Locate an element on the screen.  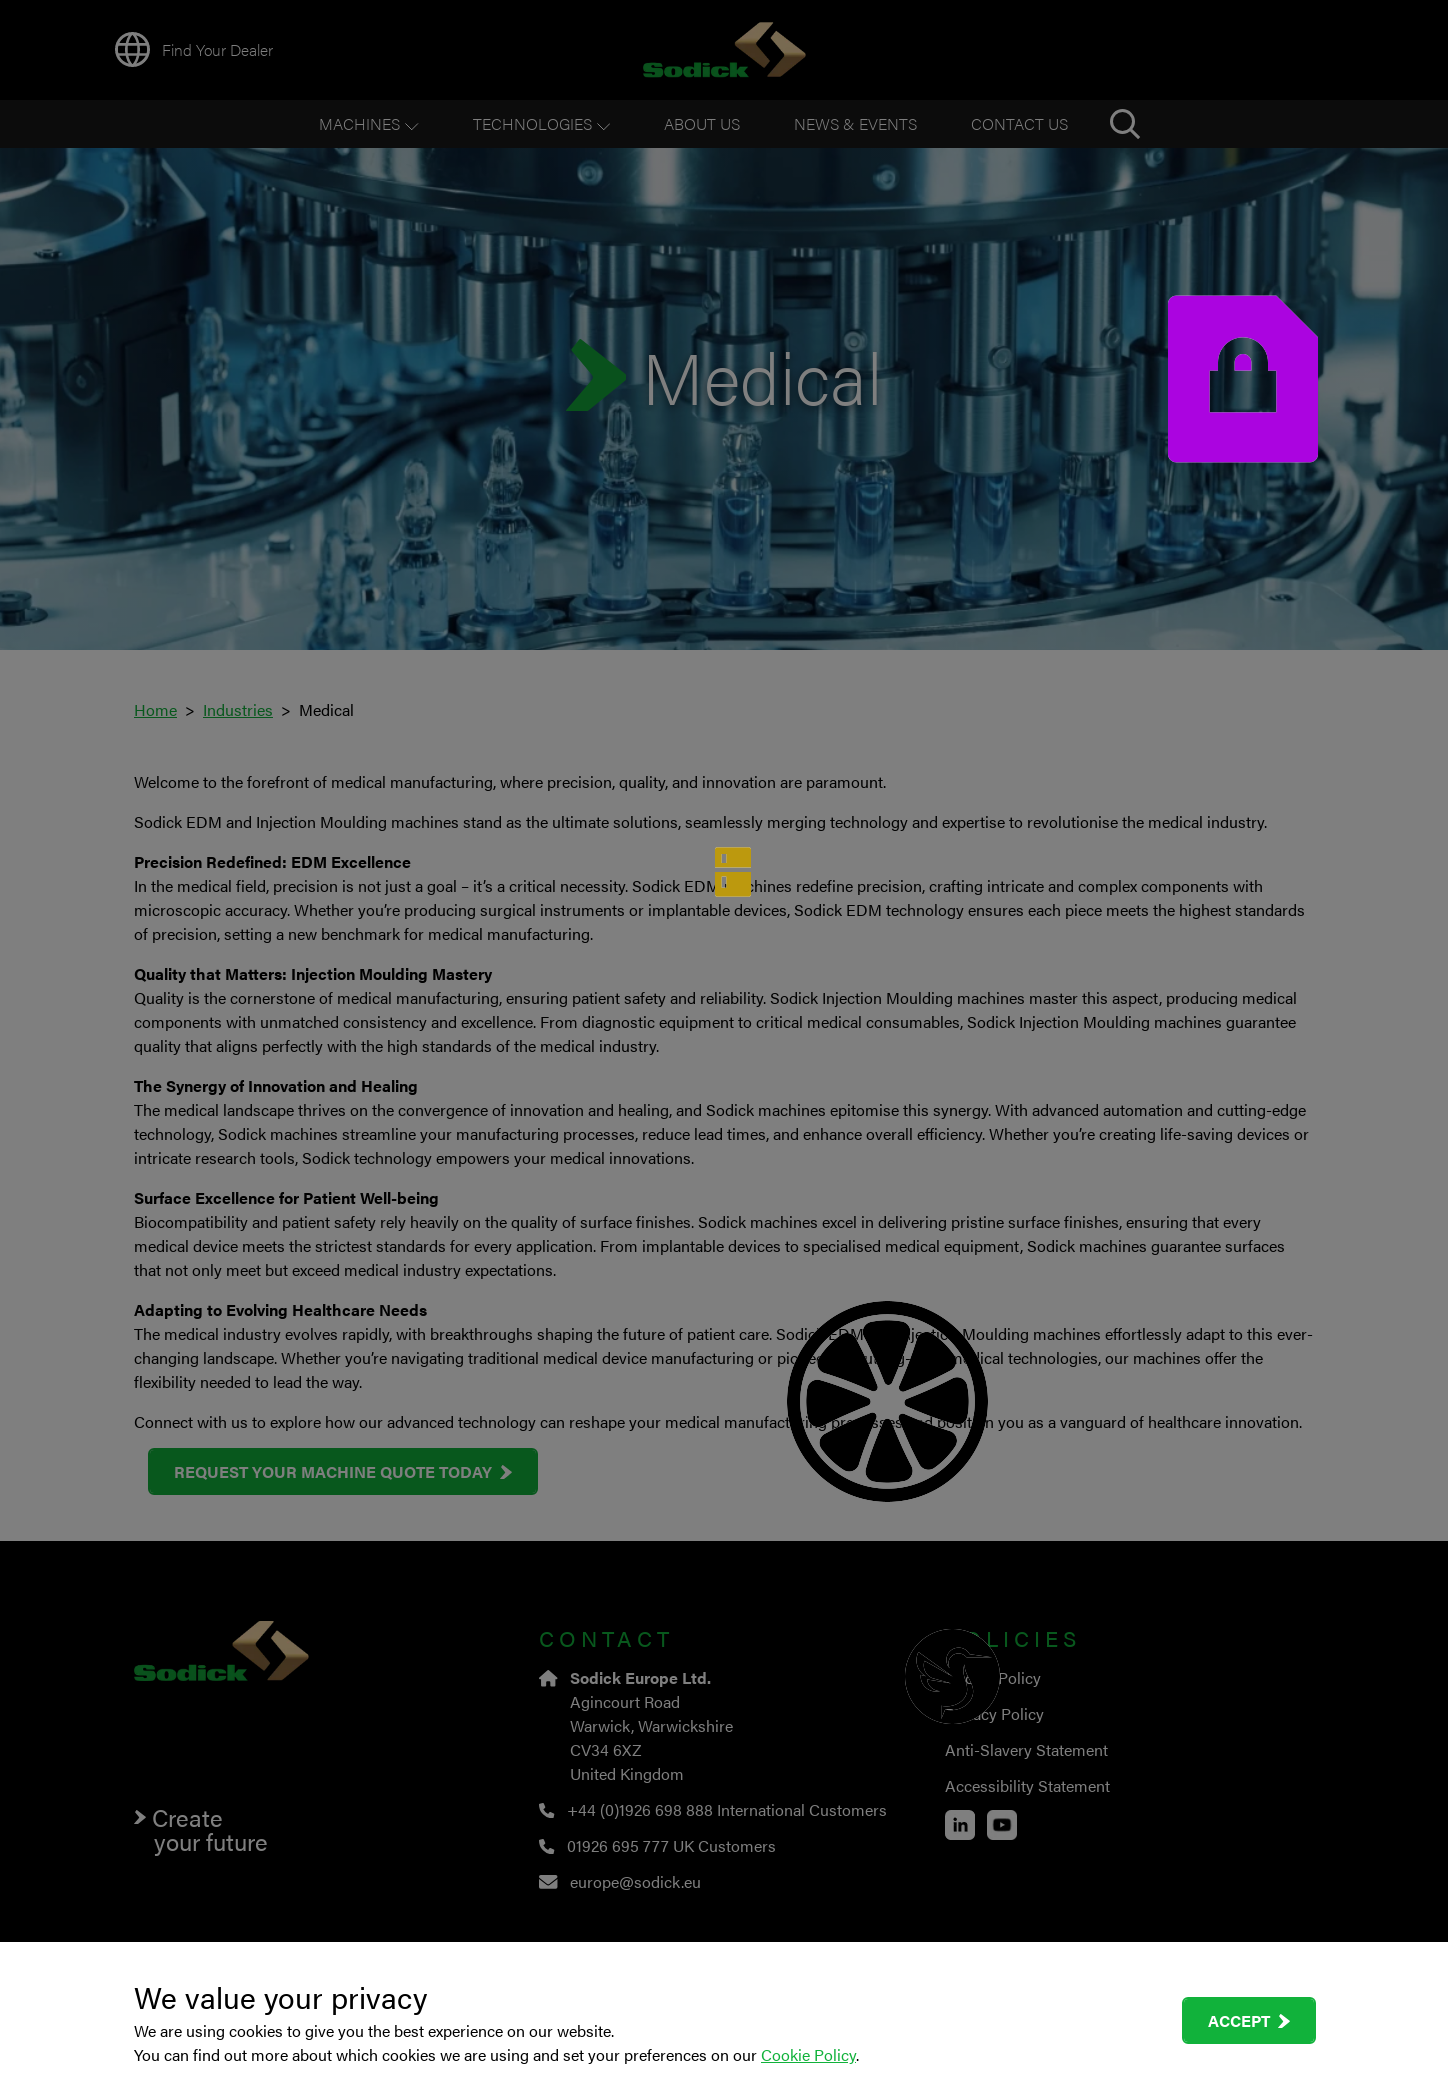
juce audio framework logo is located at coordinates (887, 1401).